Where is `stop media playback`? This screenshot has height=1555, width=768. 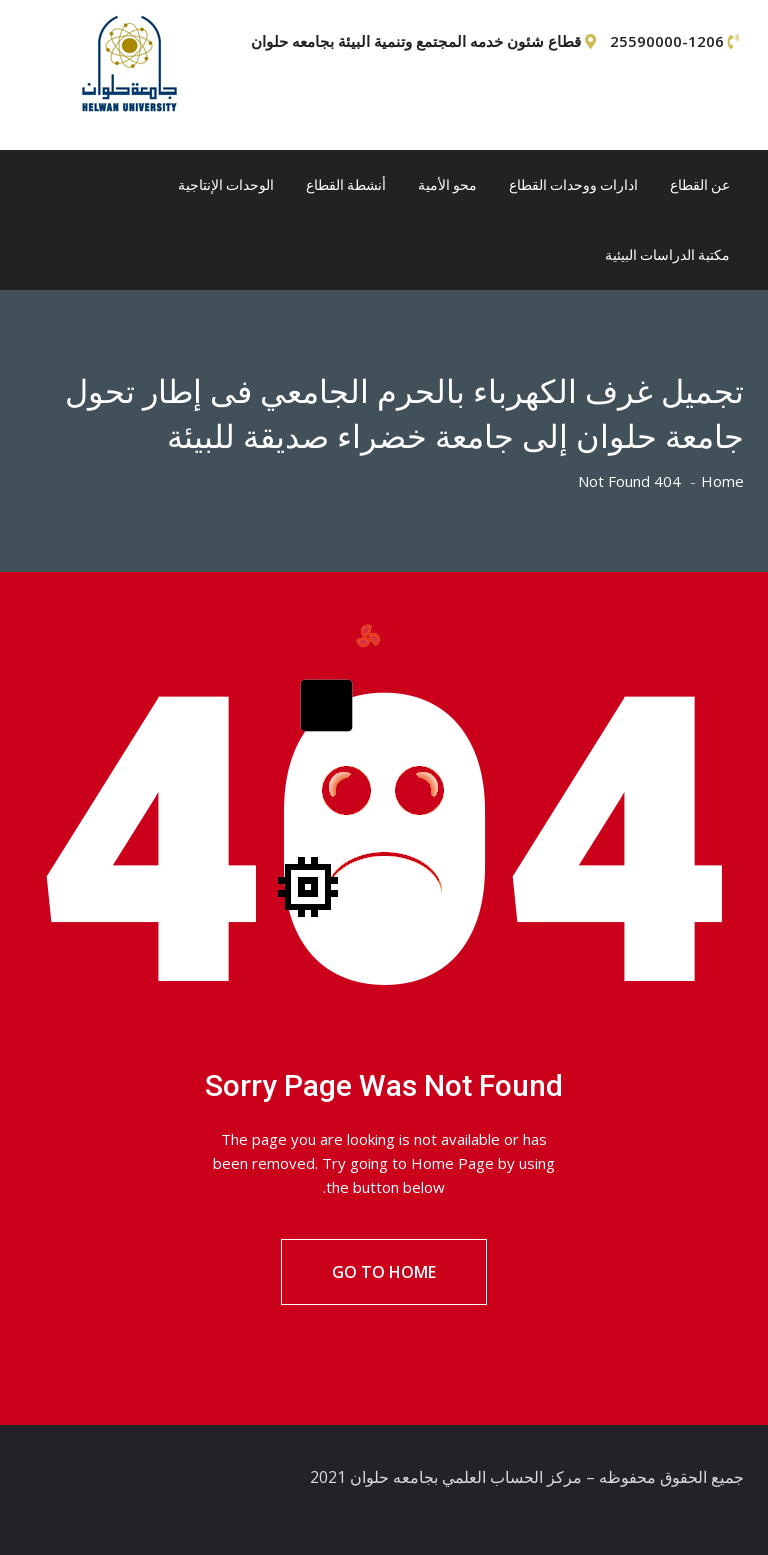
stop media playback is located at coordinates (326, 705).